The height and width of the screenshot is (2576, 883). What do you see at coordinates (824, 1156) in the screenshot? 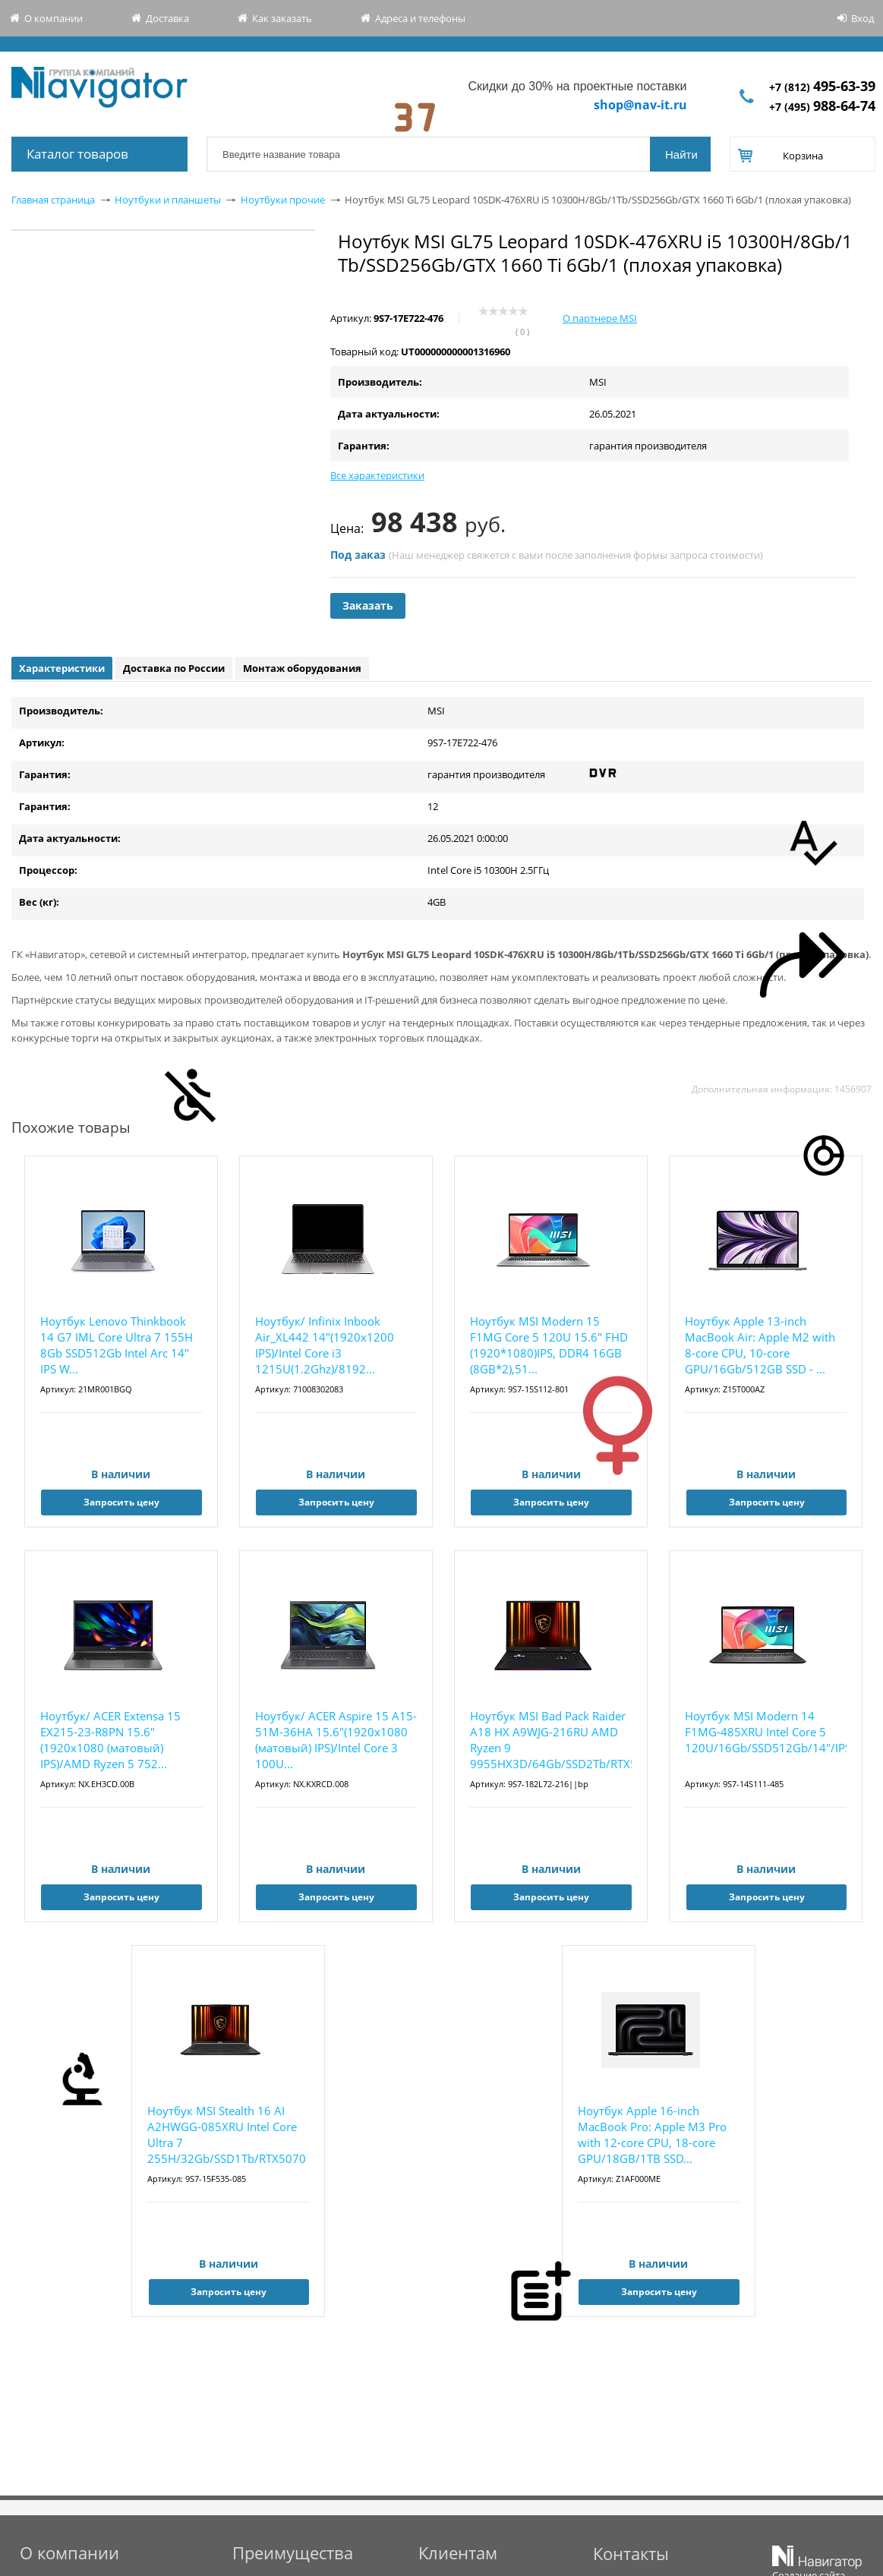
I see `view donut chart analytics` at bounding box center [824, 1156].